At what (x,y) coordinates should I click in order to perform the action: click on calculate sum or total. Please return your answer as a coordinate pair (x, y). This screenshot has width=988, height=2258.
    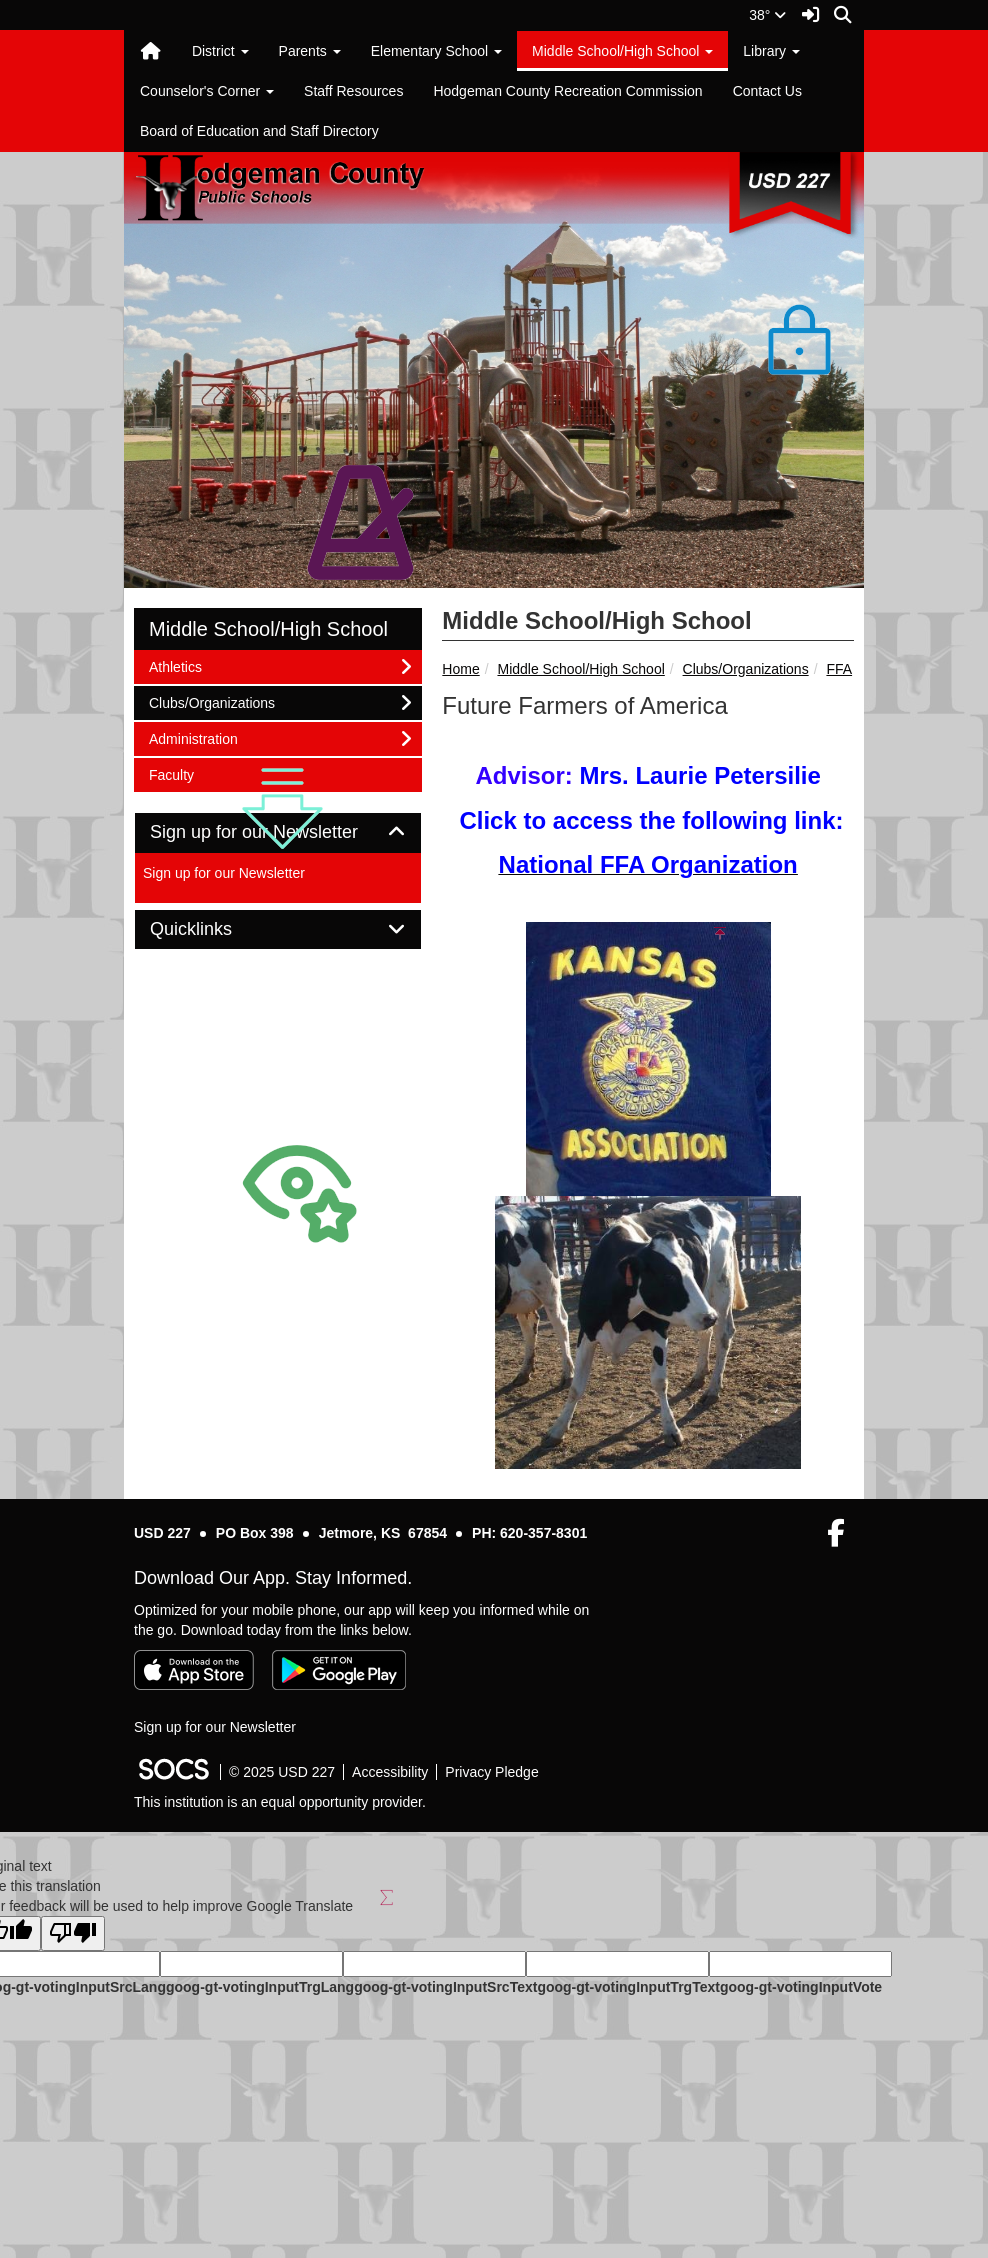
    Looking at the image, I should click on (386, 1897).